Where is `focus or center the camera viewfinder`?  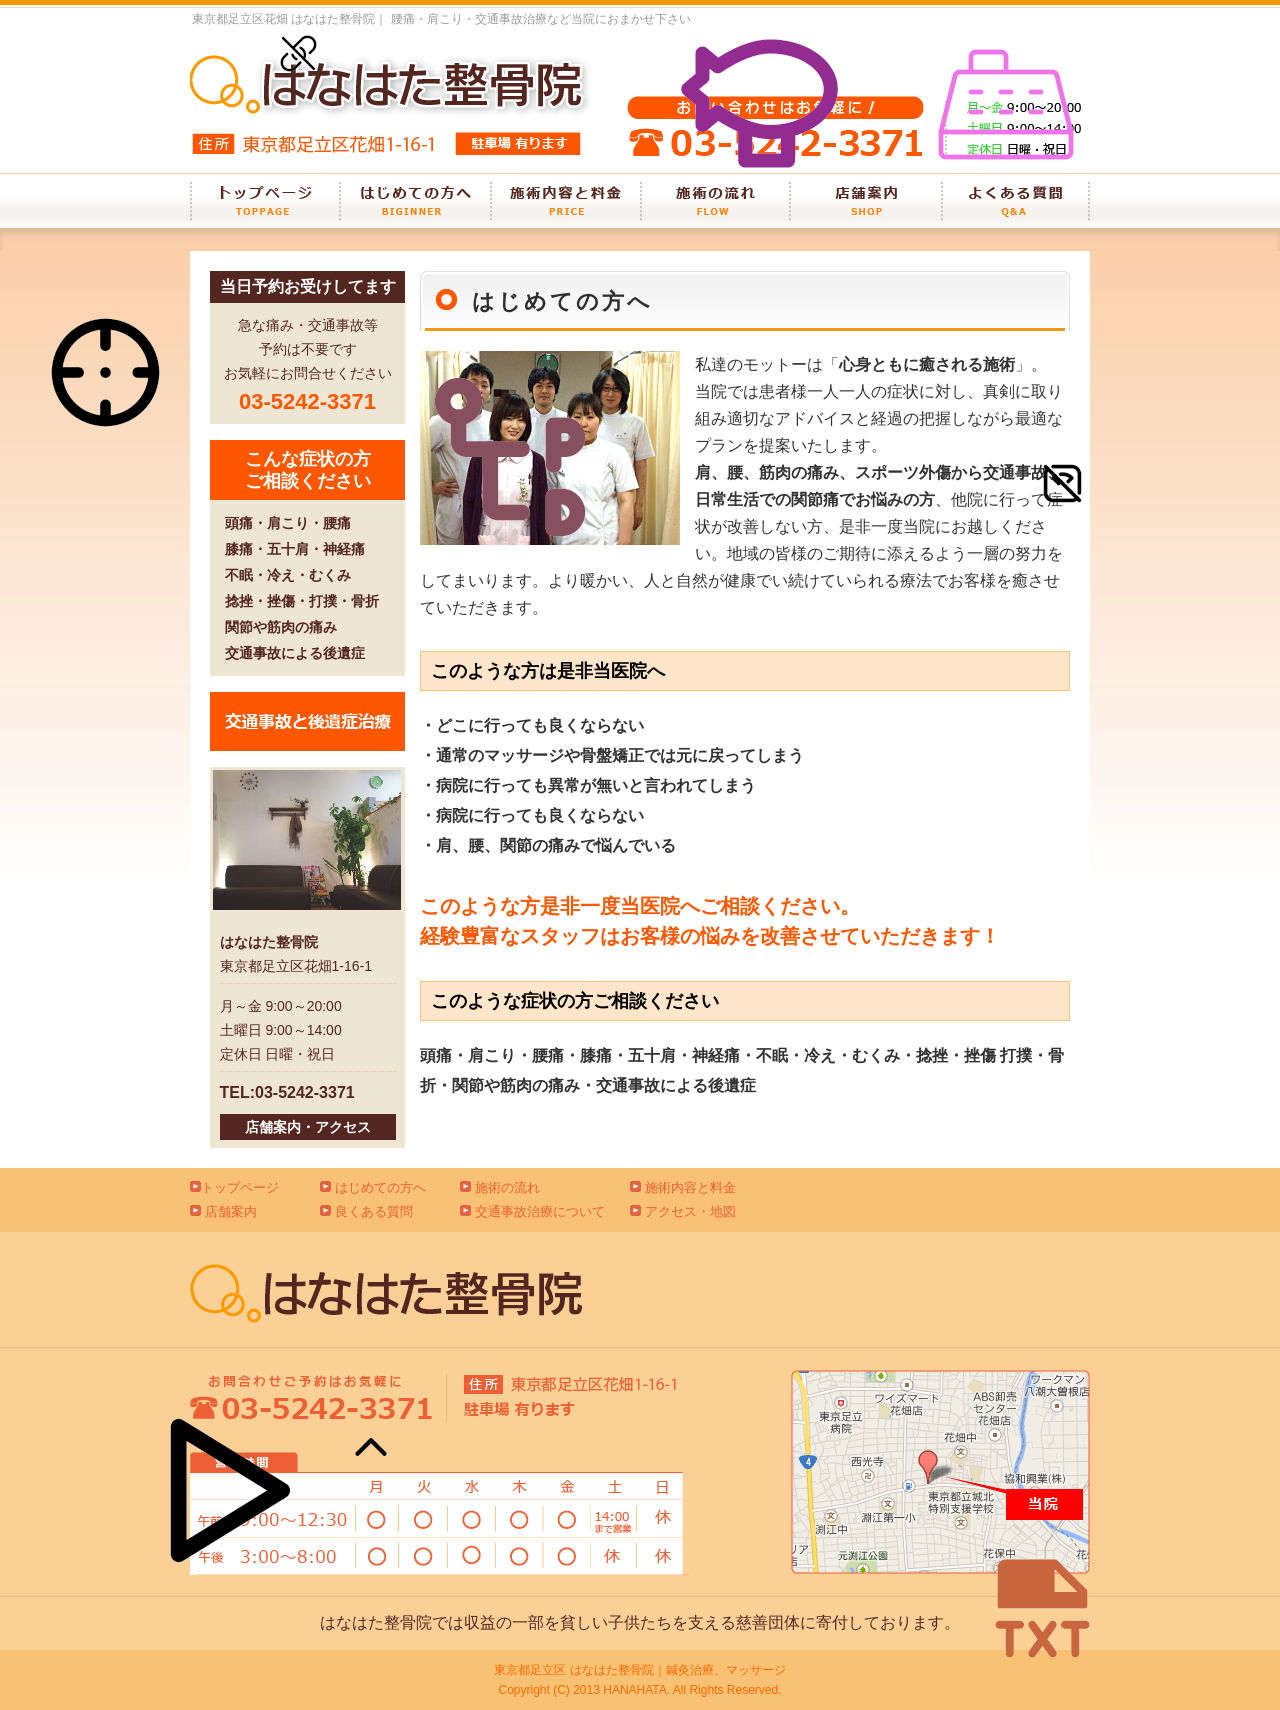 focus or center the camera viewfinder is located at coordinates (105, 372).